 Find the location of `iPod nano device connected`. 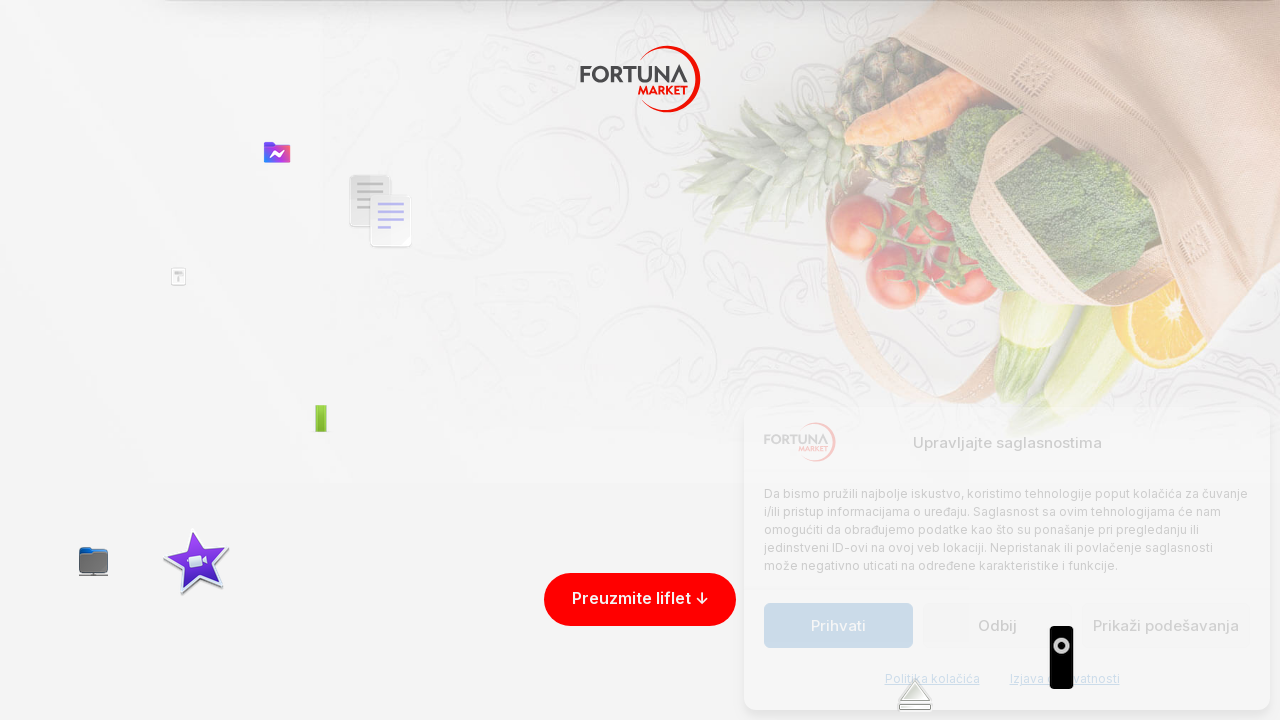

iPod nano device connected is located at coordinates (321, 419).